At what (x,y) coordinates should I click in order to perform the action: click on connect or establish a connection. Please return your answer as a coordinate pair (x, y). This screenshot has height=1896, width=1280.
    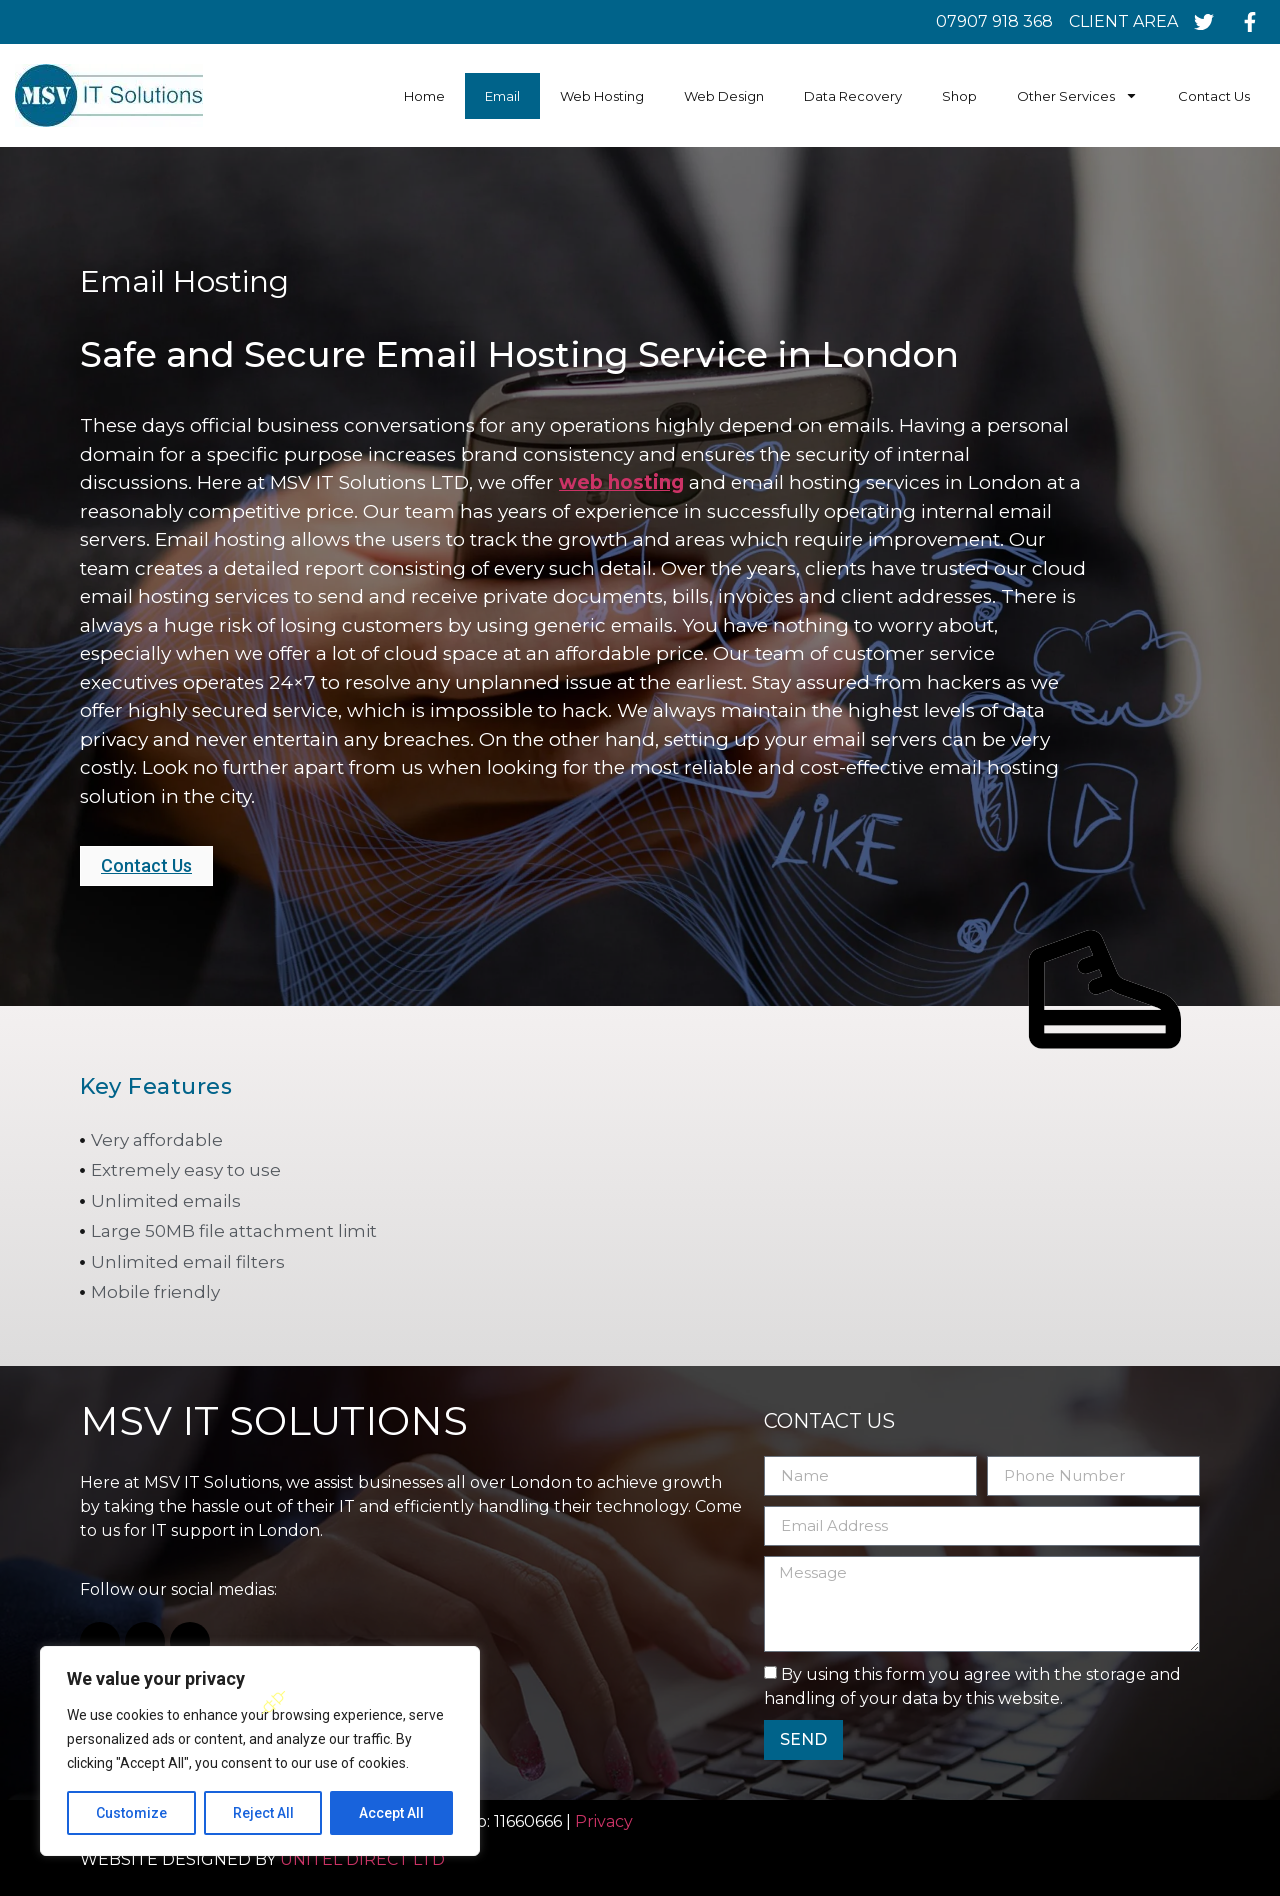
    Looking at the image, I should click on (273, 1702).